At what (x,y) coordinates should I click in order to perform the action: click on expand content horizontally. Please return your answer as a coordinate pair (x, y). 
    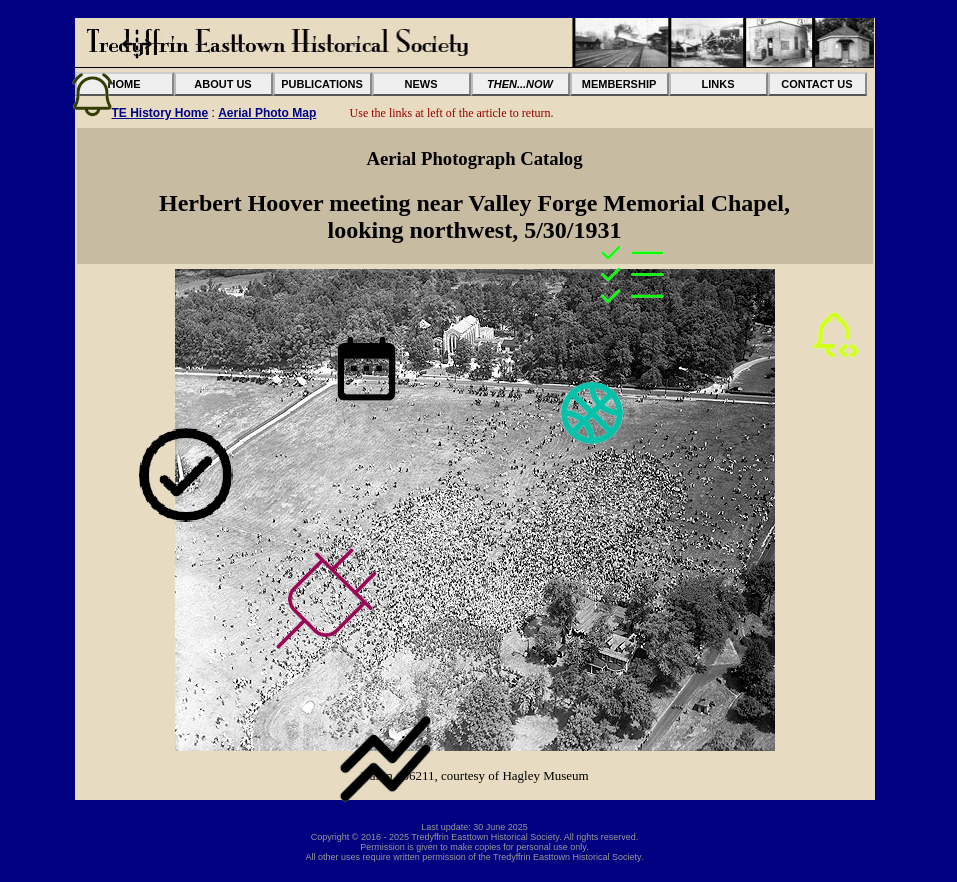
    Looking at the image, I should click on (137, 44).